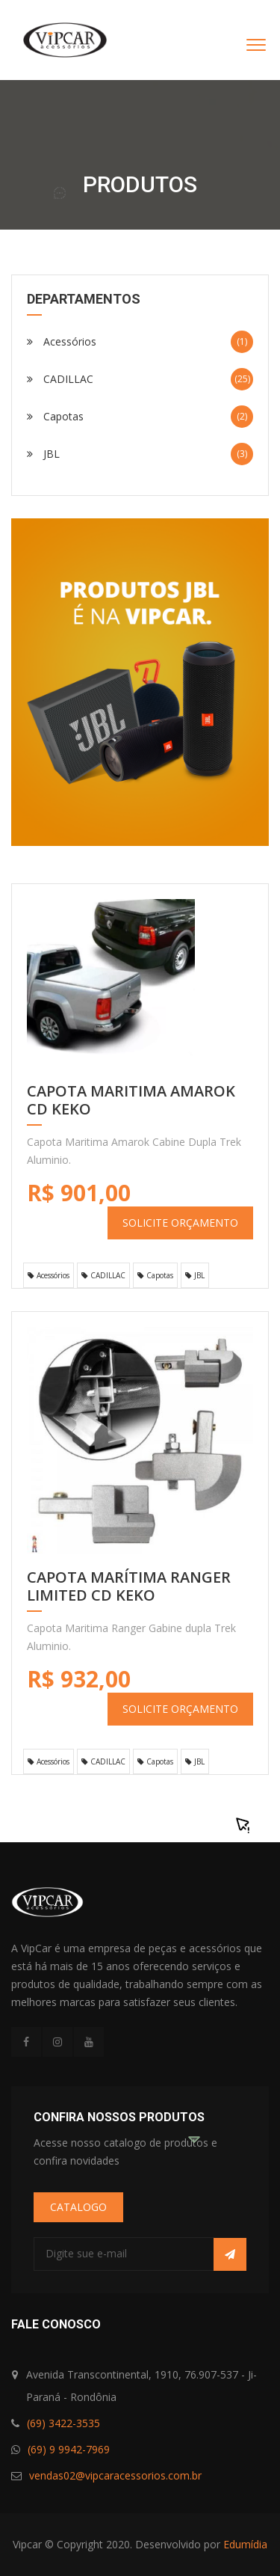 The height and width of the screenshot is (2576, 280). What do you see at coordinates (194, 2139) in the screenshot?
I see `expand a dropdown menu` at bounding box center [194, 2139].